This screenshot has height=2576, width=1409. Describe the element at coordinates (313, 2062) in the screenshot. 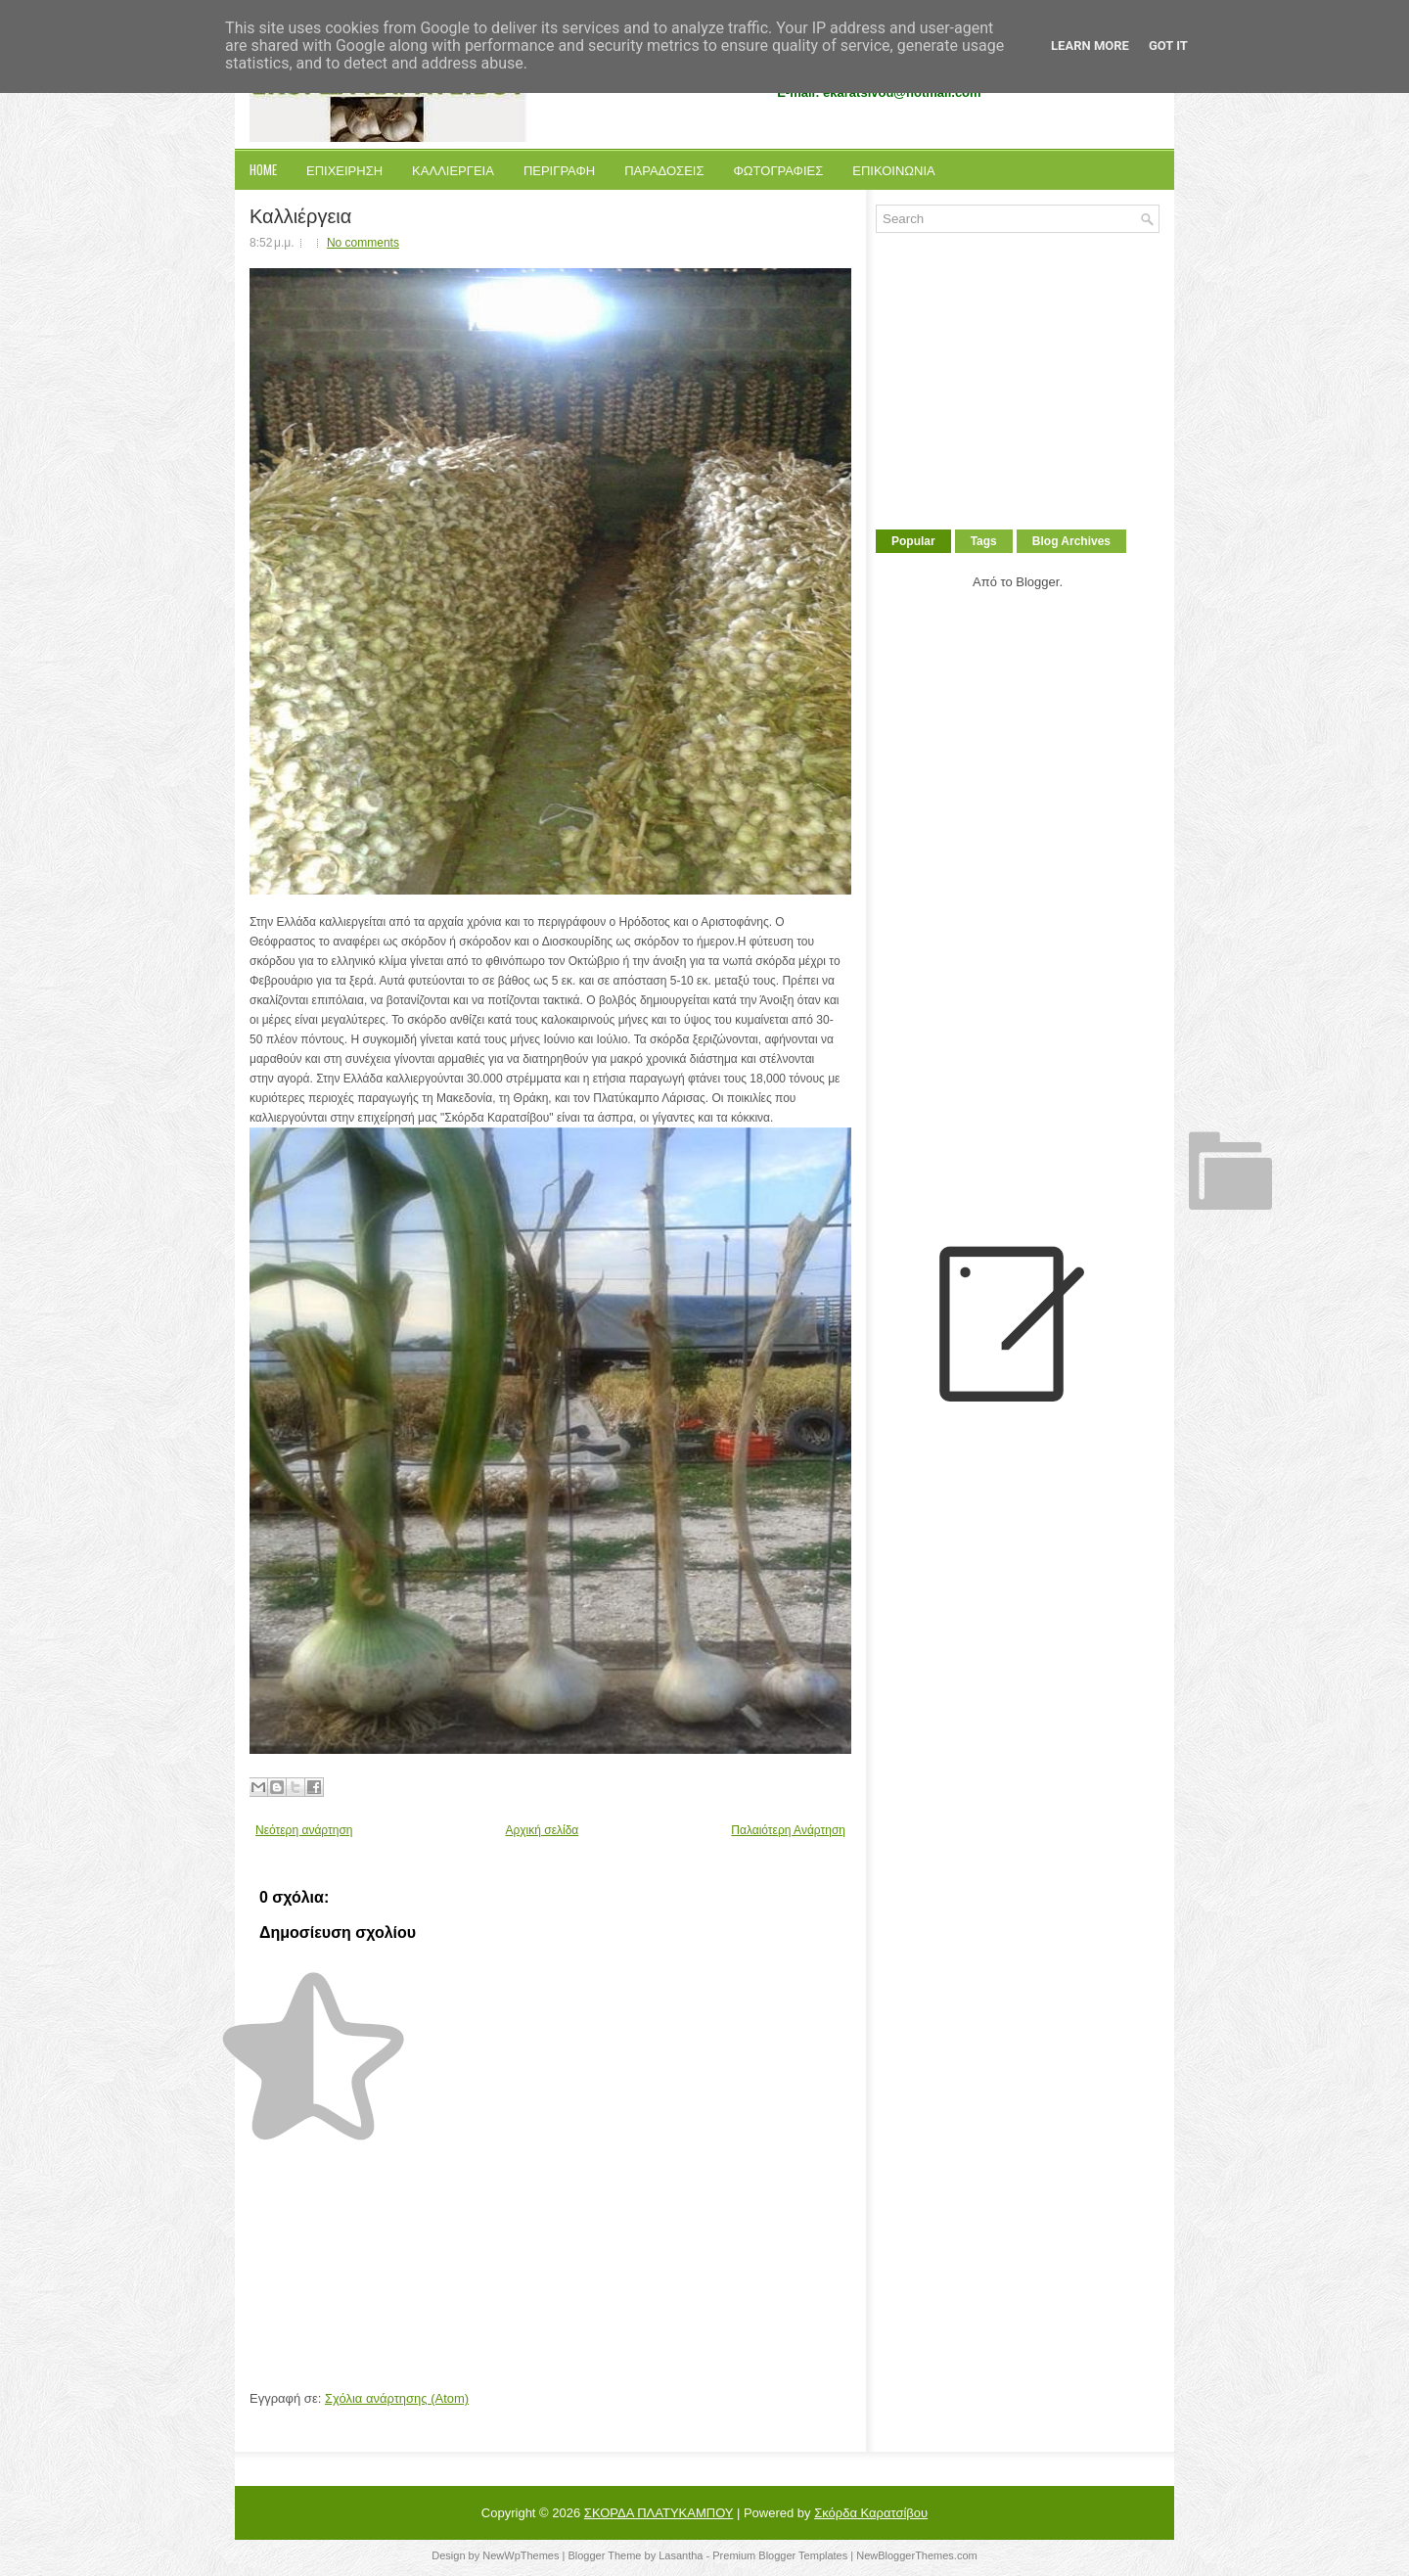

I see `indicates a partial or half rating` at that location.